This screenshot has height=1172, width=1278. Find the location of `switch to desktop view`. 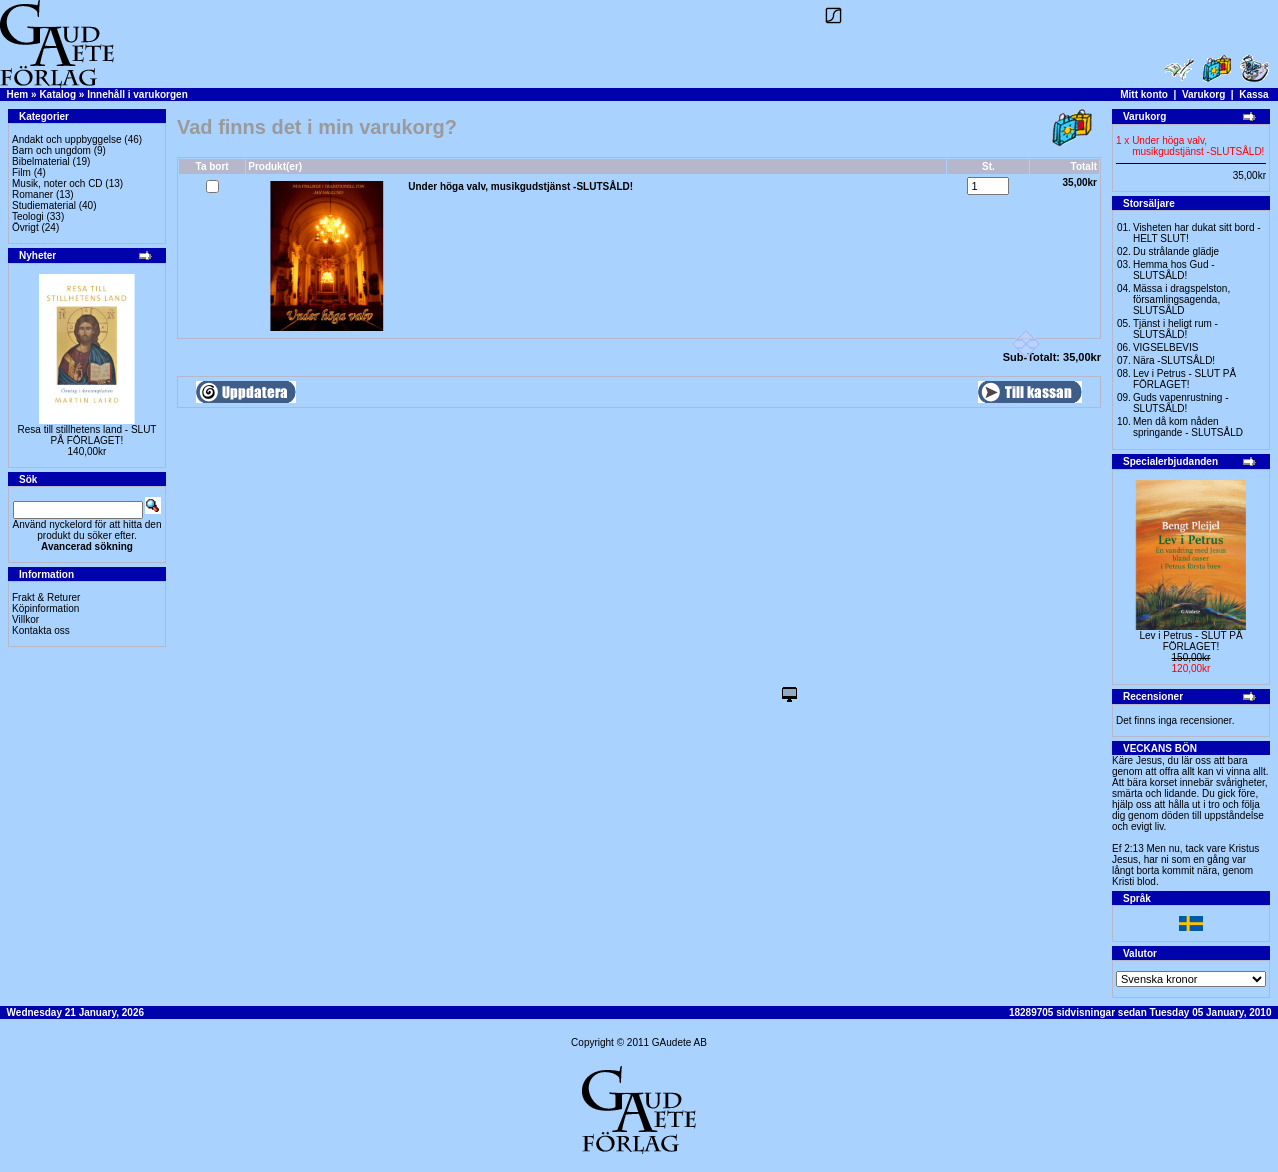

switch to desktop view is located at coordinates (789, 694).